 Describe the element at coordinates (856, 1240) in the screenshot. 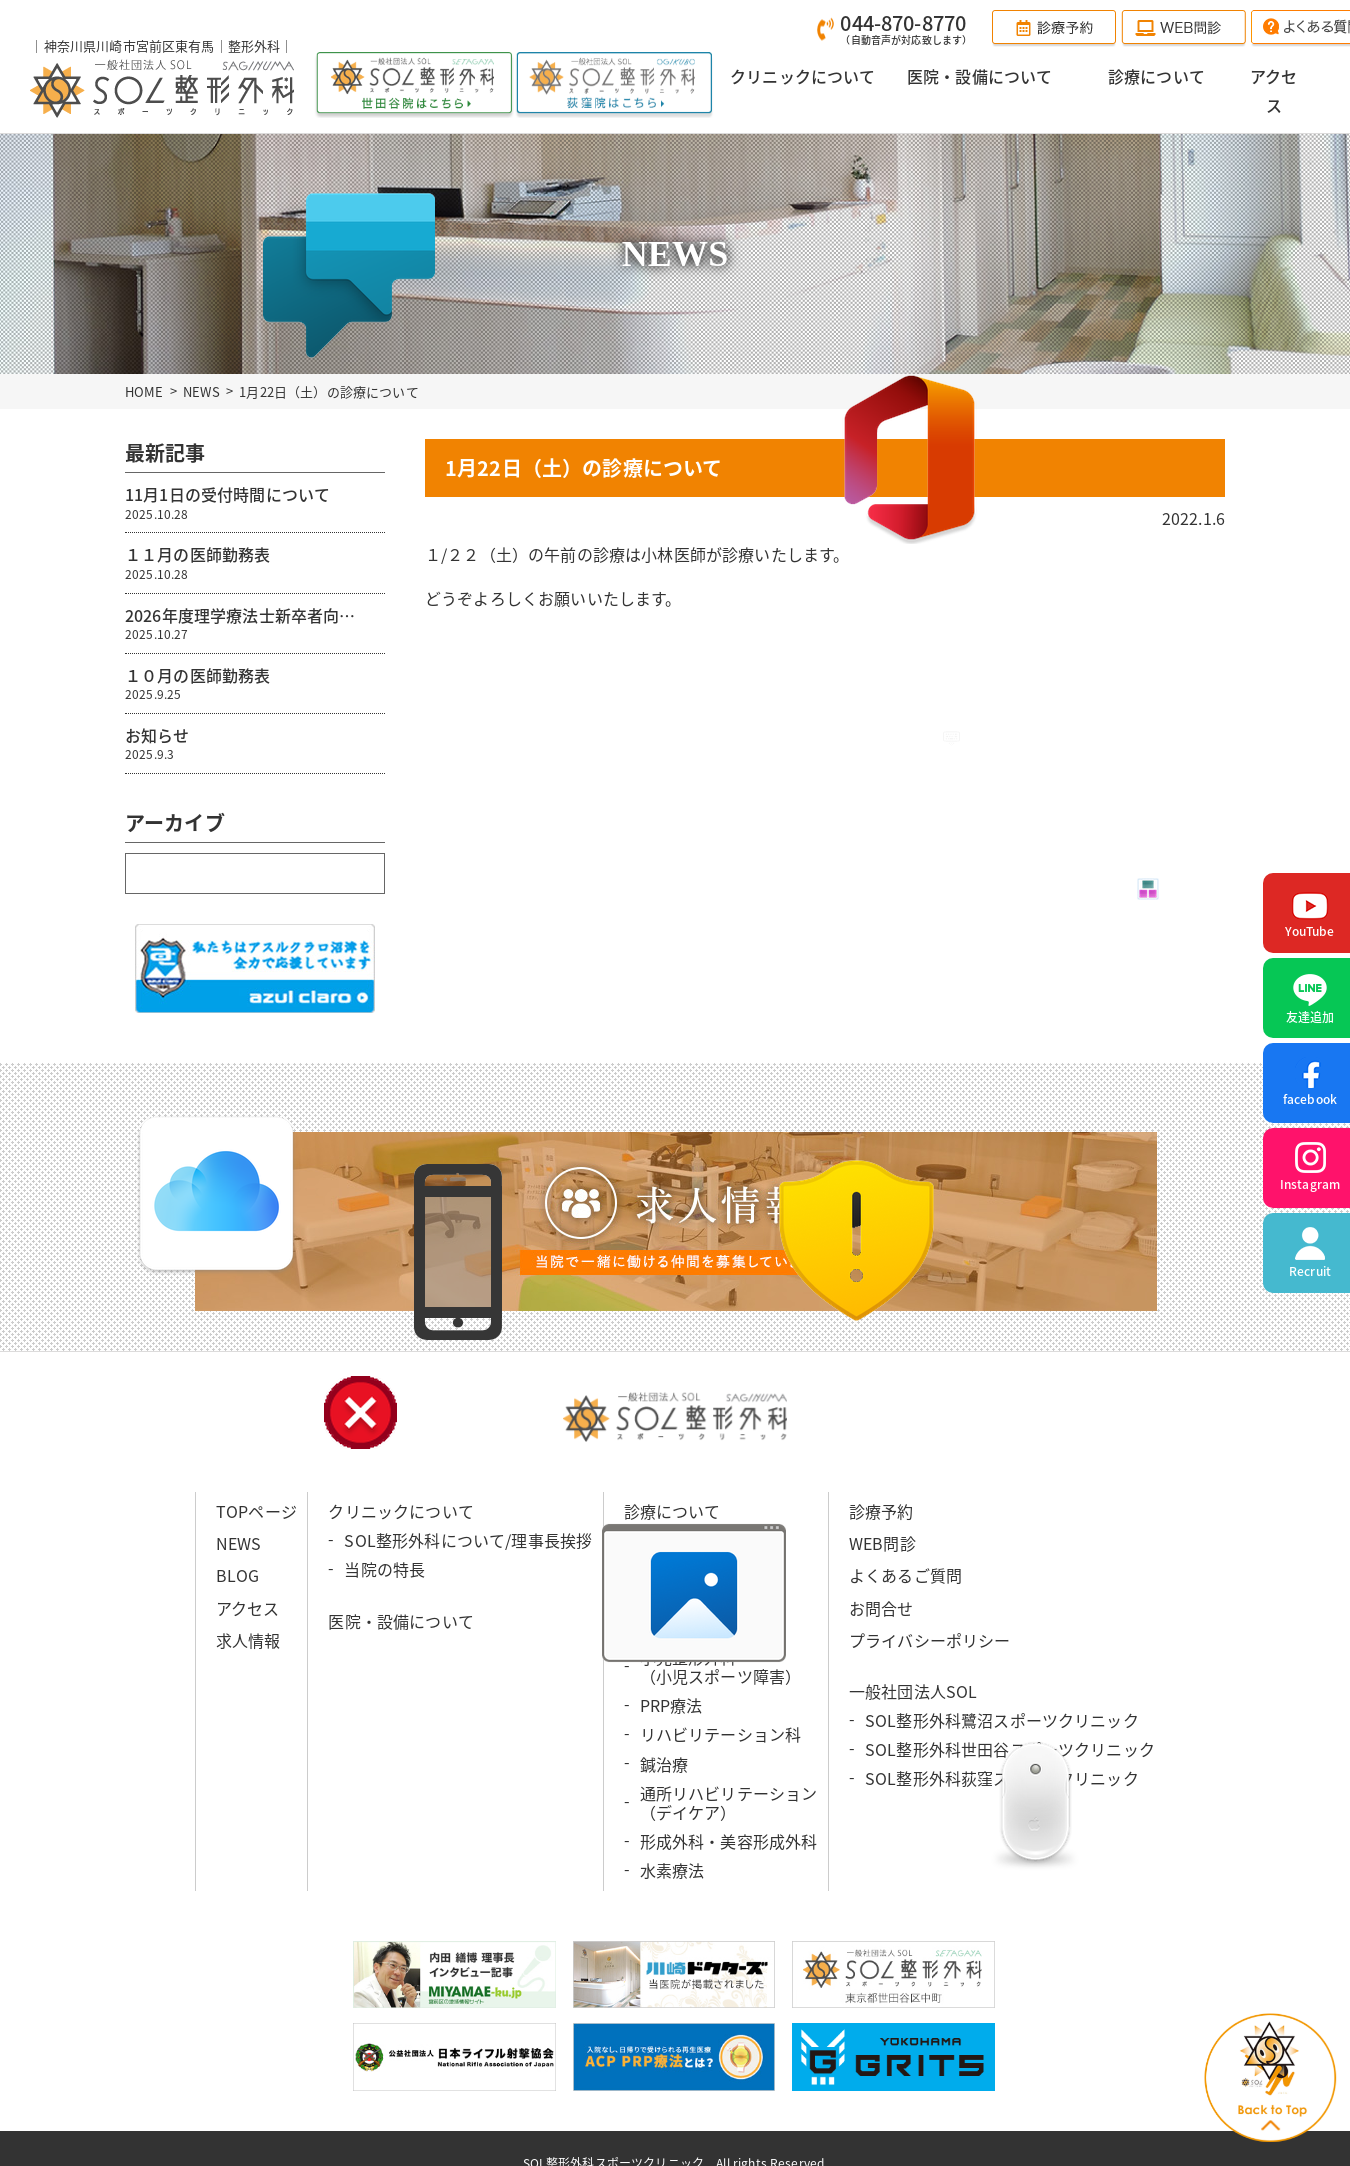

I see `indicates a security warning or alert` at that location.